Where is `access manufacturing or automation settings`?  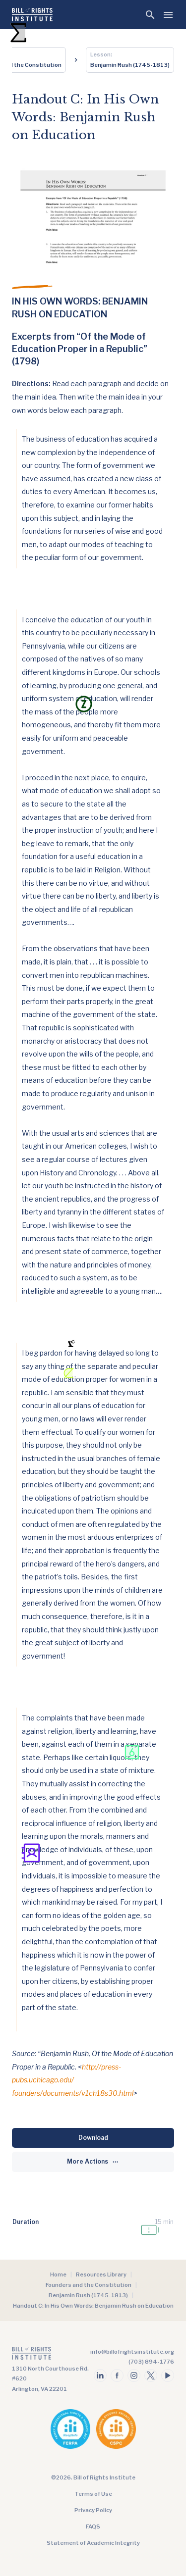 access manufacturing or automation settings is located at coordinates (71, 1344).